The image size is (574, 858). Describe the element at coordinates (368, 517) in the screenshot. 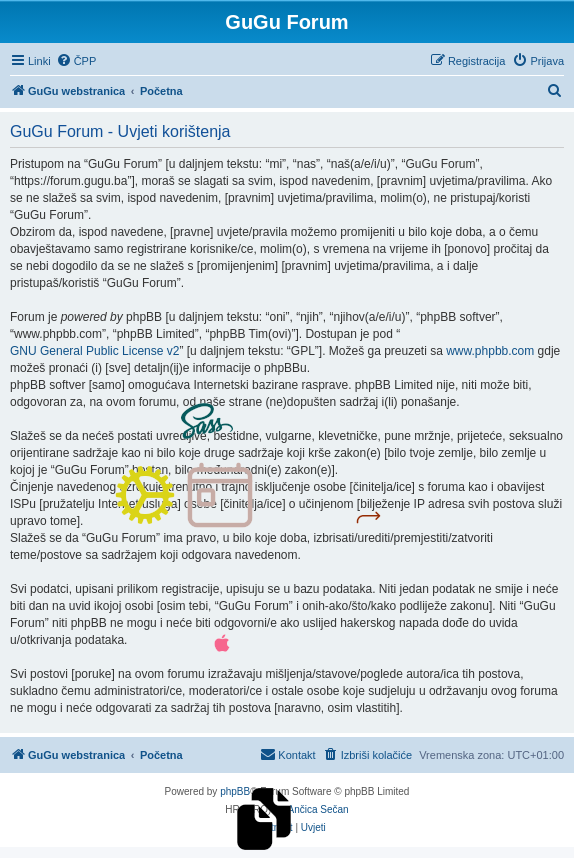

I see `forward or share this item` at that location.